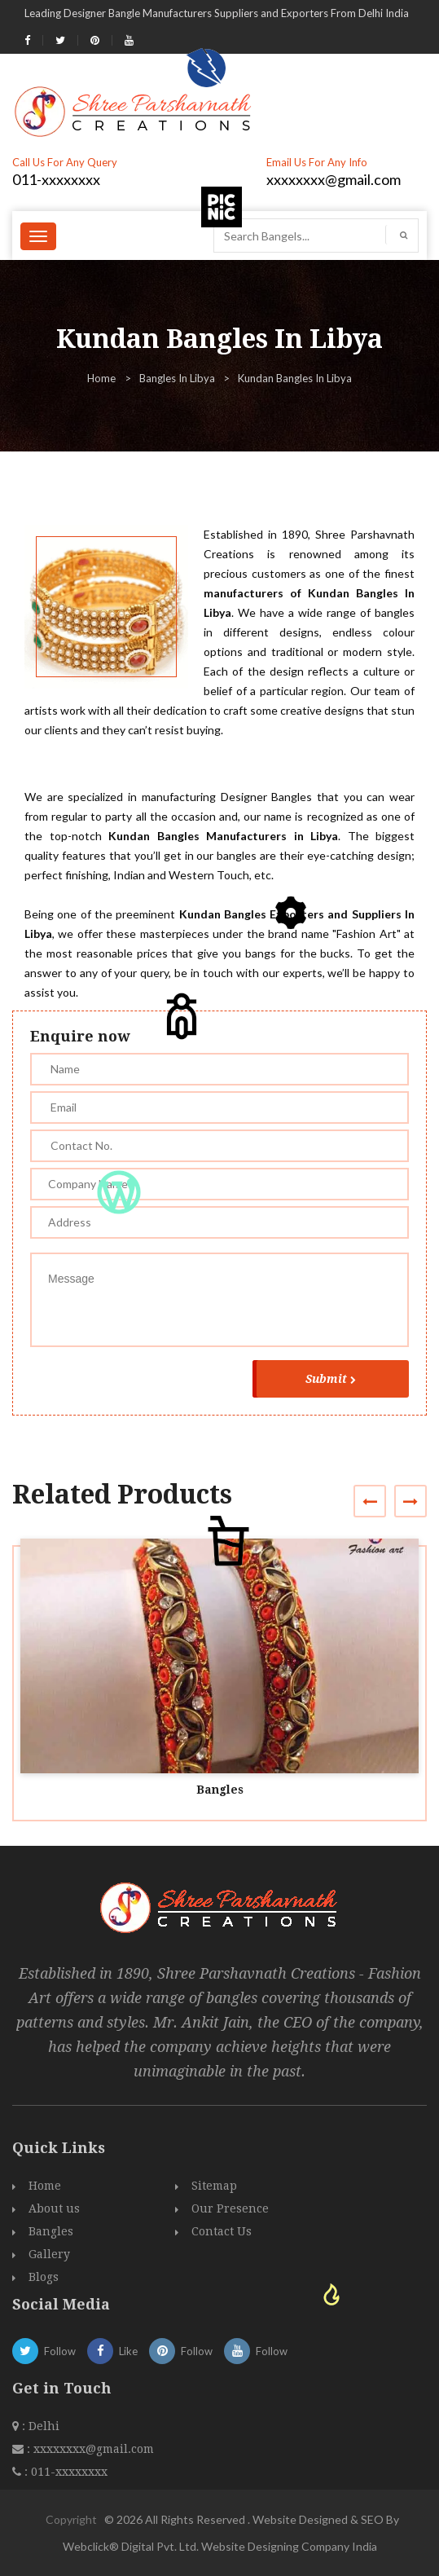 This screenshot has height=2576, width=439. Describe the element at coordinates (331, 2294) in the screenshot. I see `view trending or hot content` at that location.